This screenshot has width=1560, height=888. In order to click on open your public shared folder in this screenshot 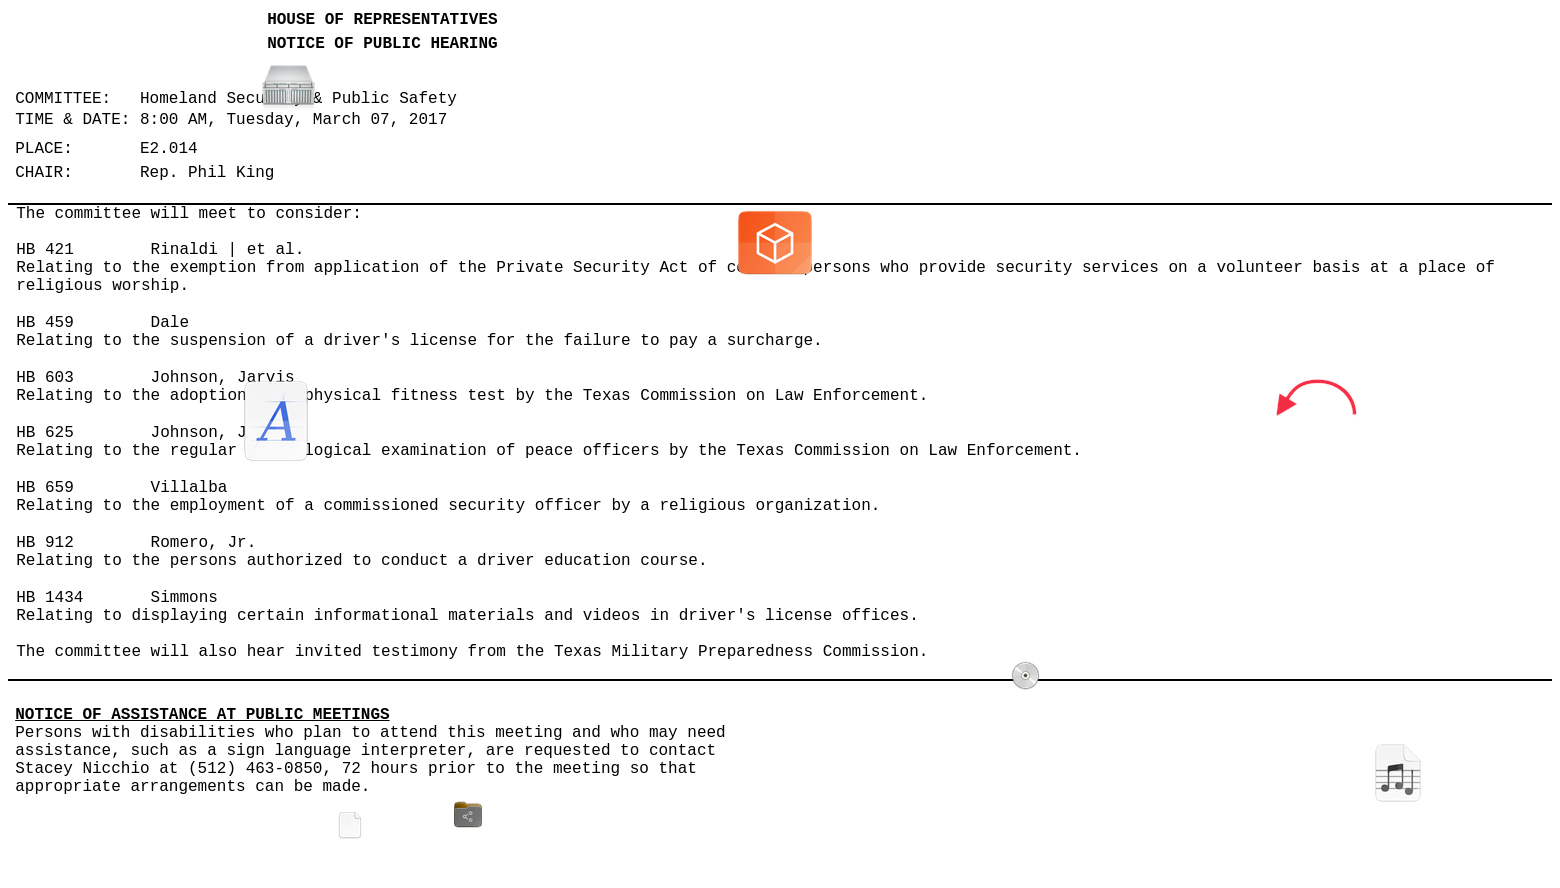, I will do `click(468, 814)`.